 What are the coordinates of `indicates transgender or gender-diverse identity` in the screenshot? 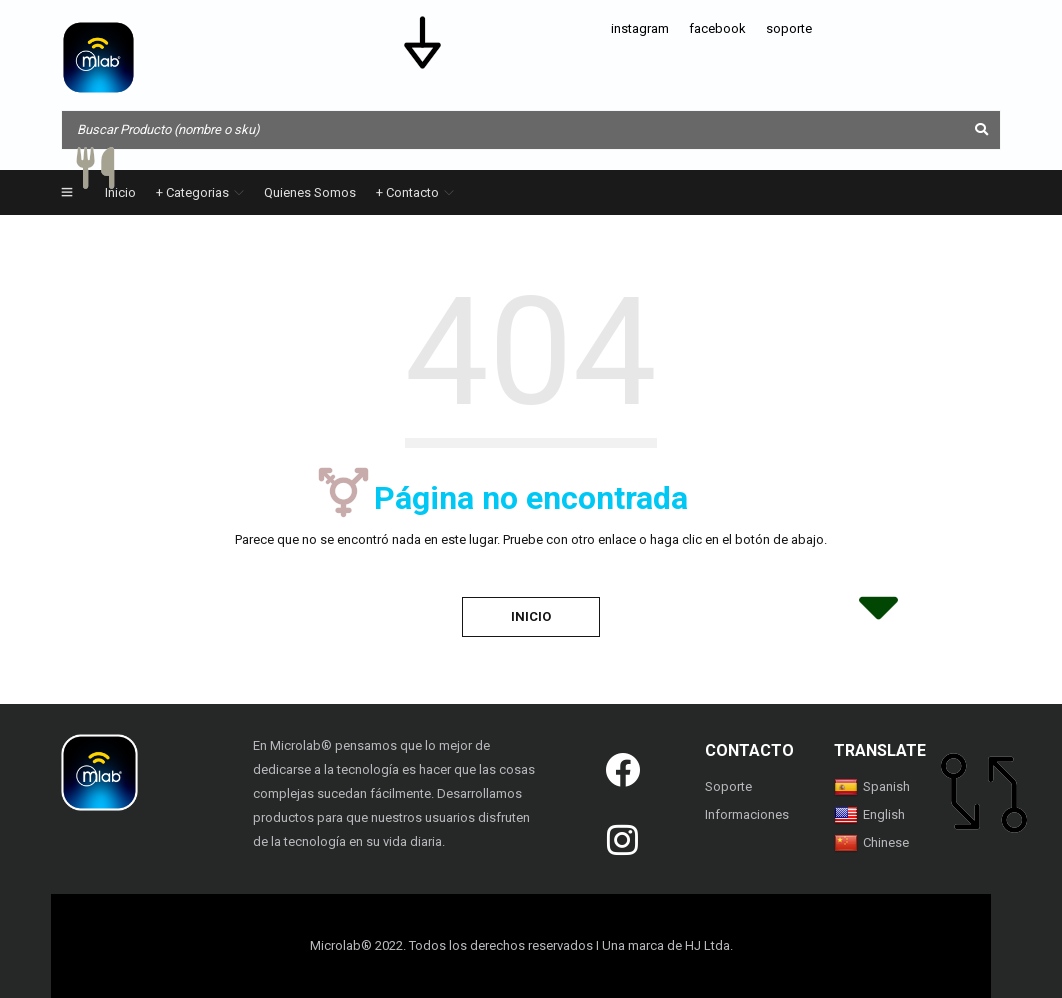 It's located at (343, 492).